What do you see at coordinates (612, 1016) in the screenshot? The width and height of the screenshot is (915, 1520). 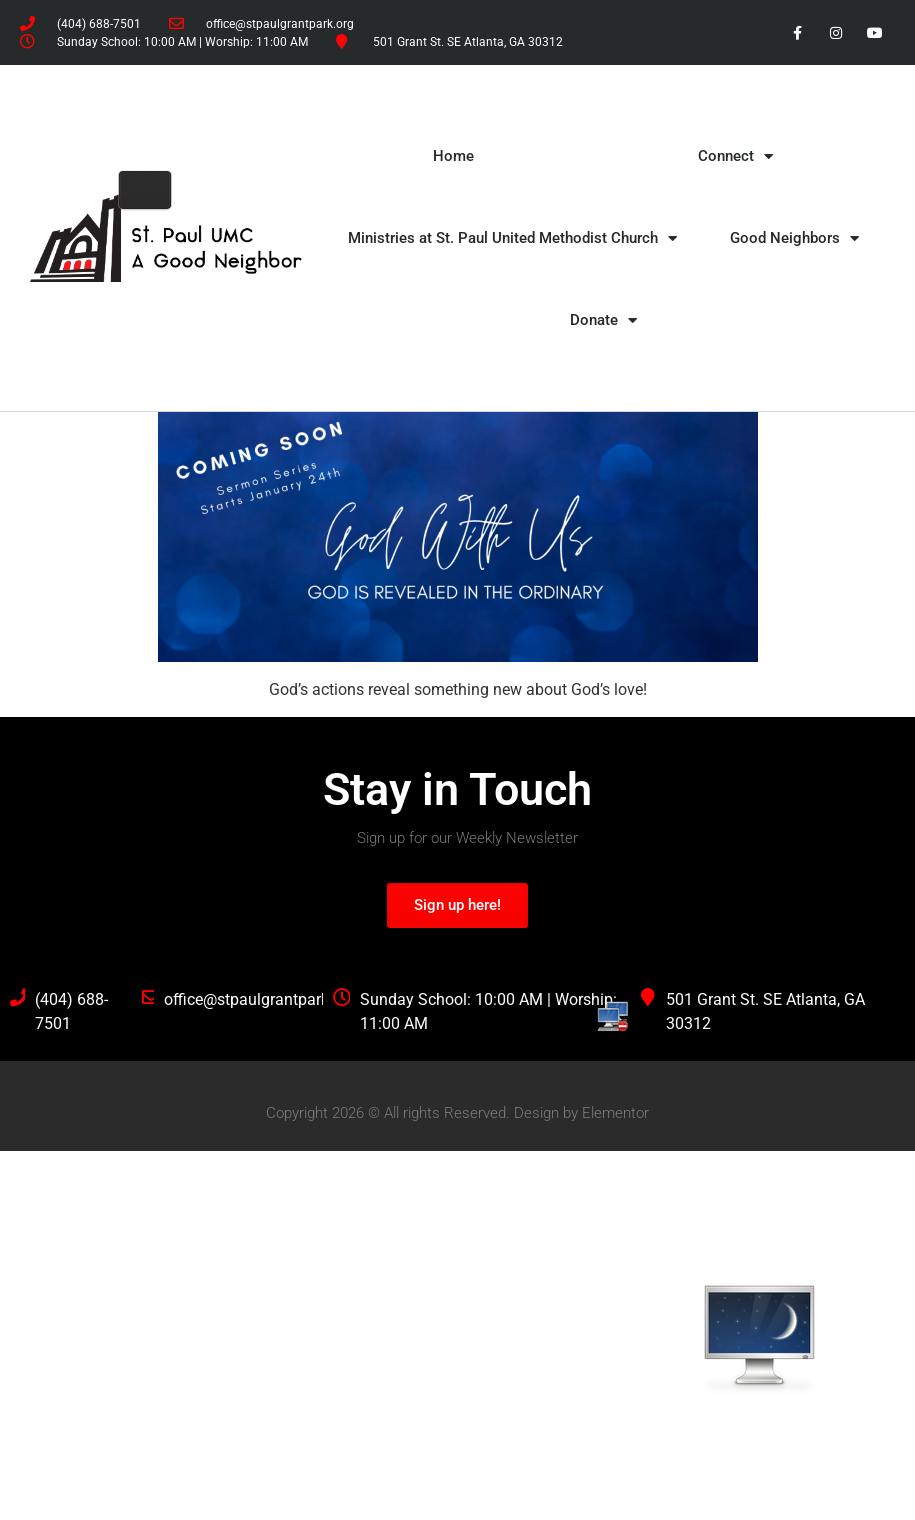 I see `indicates network connection error` at bounding box center [612, 1016].